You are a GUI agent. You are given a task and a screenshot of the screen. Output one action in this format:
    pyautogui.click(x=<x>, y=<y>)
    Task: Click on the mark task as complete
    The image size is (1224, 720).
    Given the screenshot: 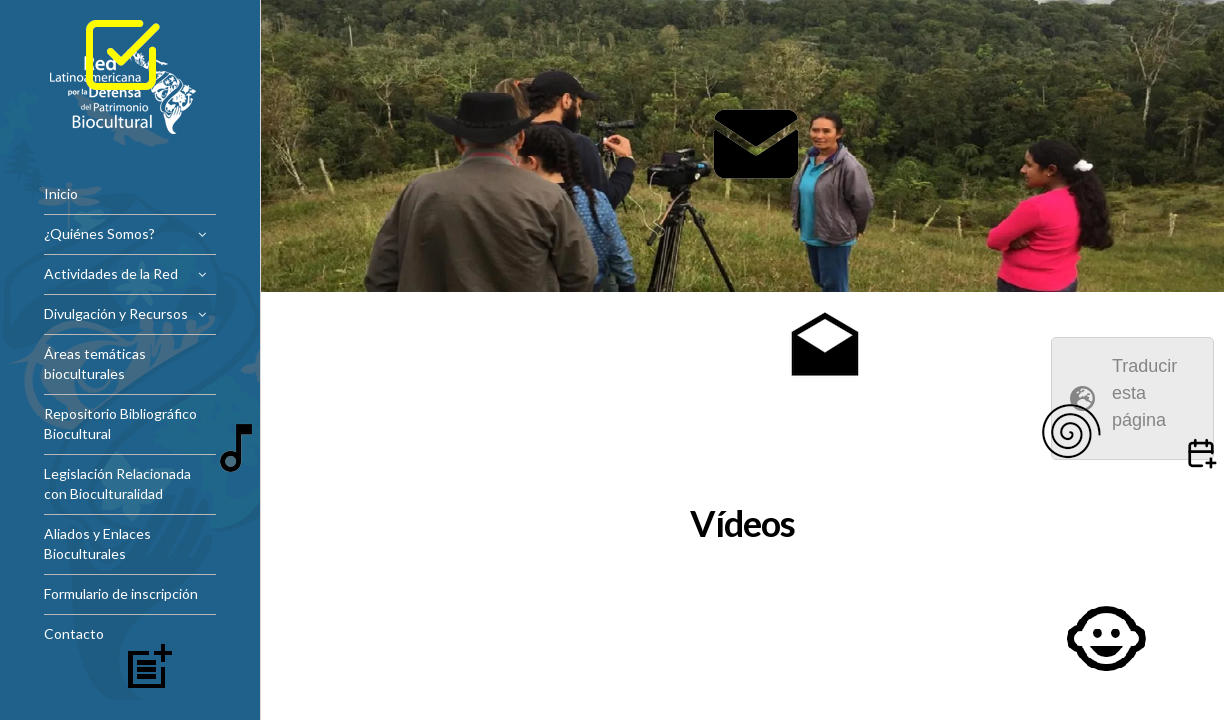 What is the action you would take?
    pyautogui.click(x=121, y=55)
    